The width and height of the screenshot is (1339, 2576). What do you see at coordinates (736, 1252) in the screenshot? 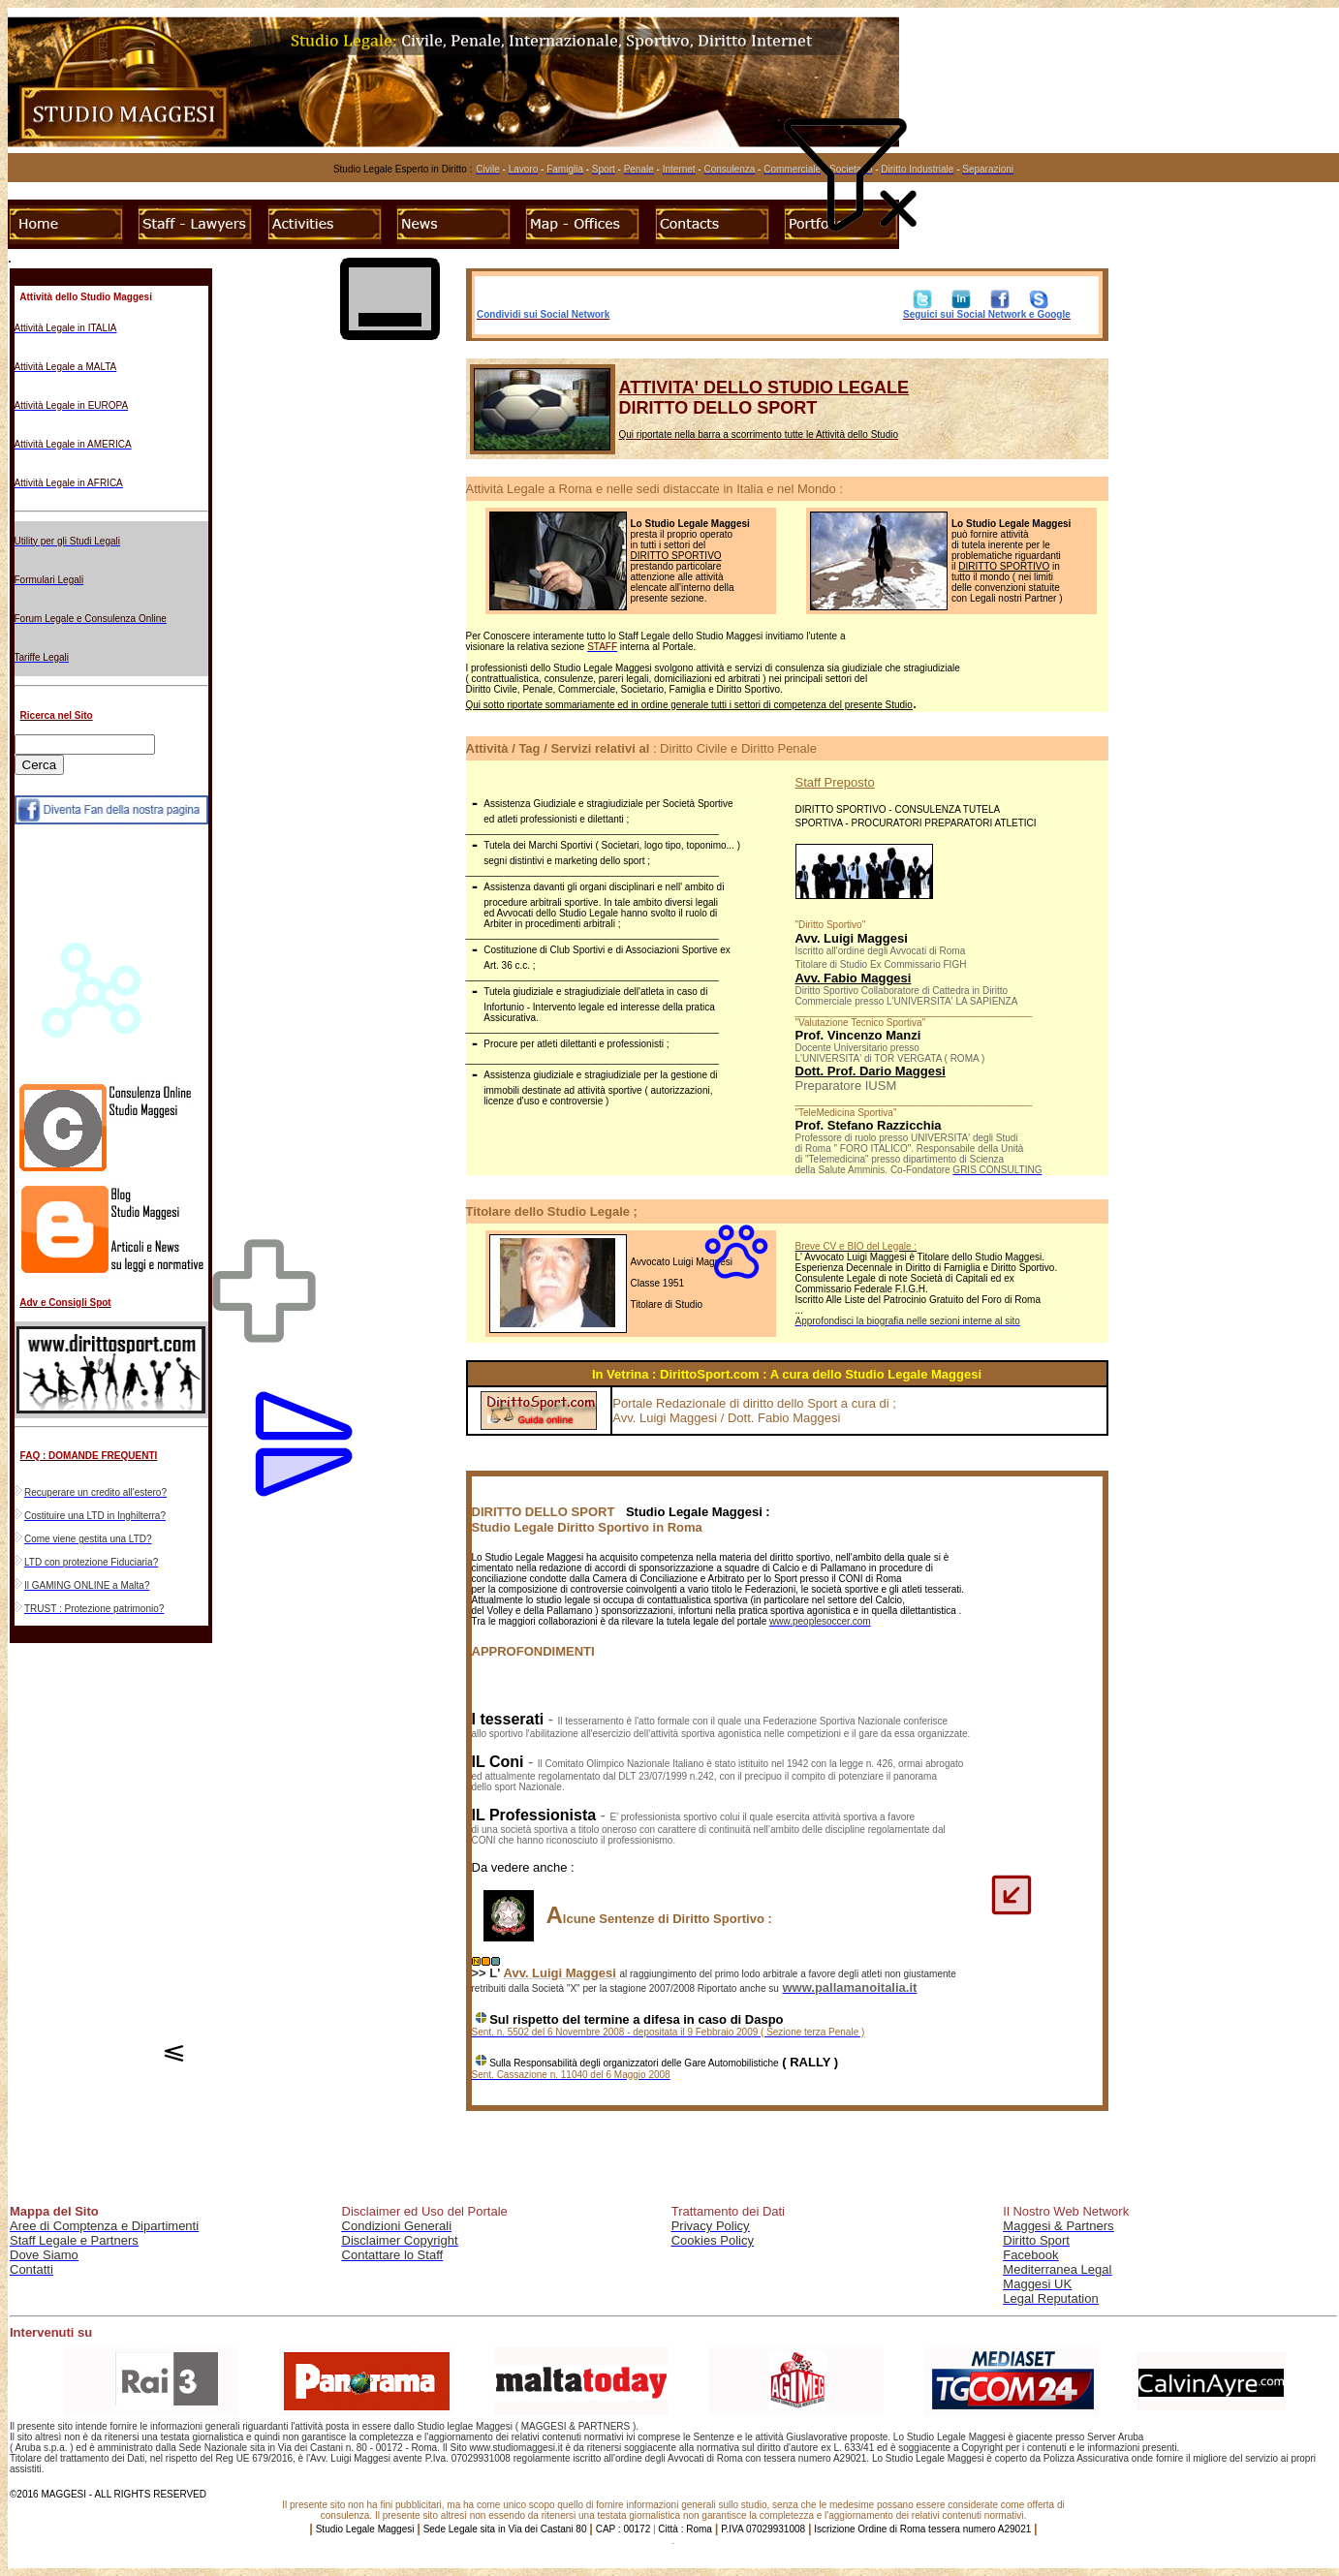
I see `access pet-related features or settings` at bounding box center [736, 1252].